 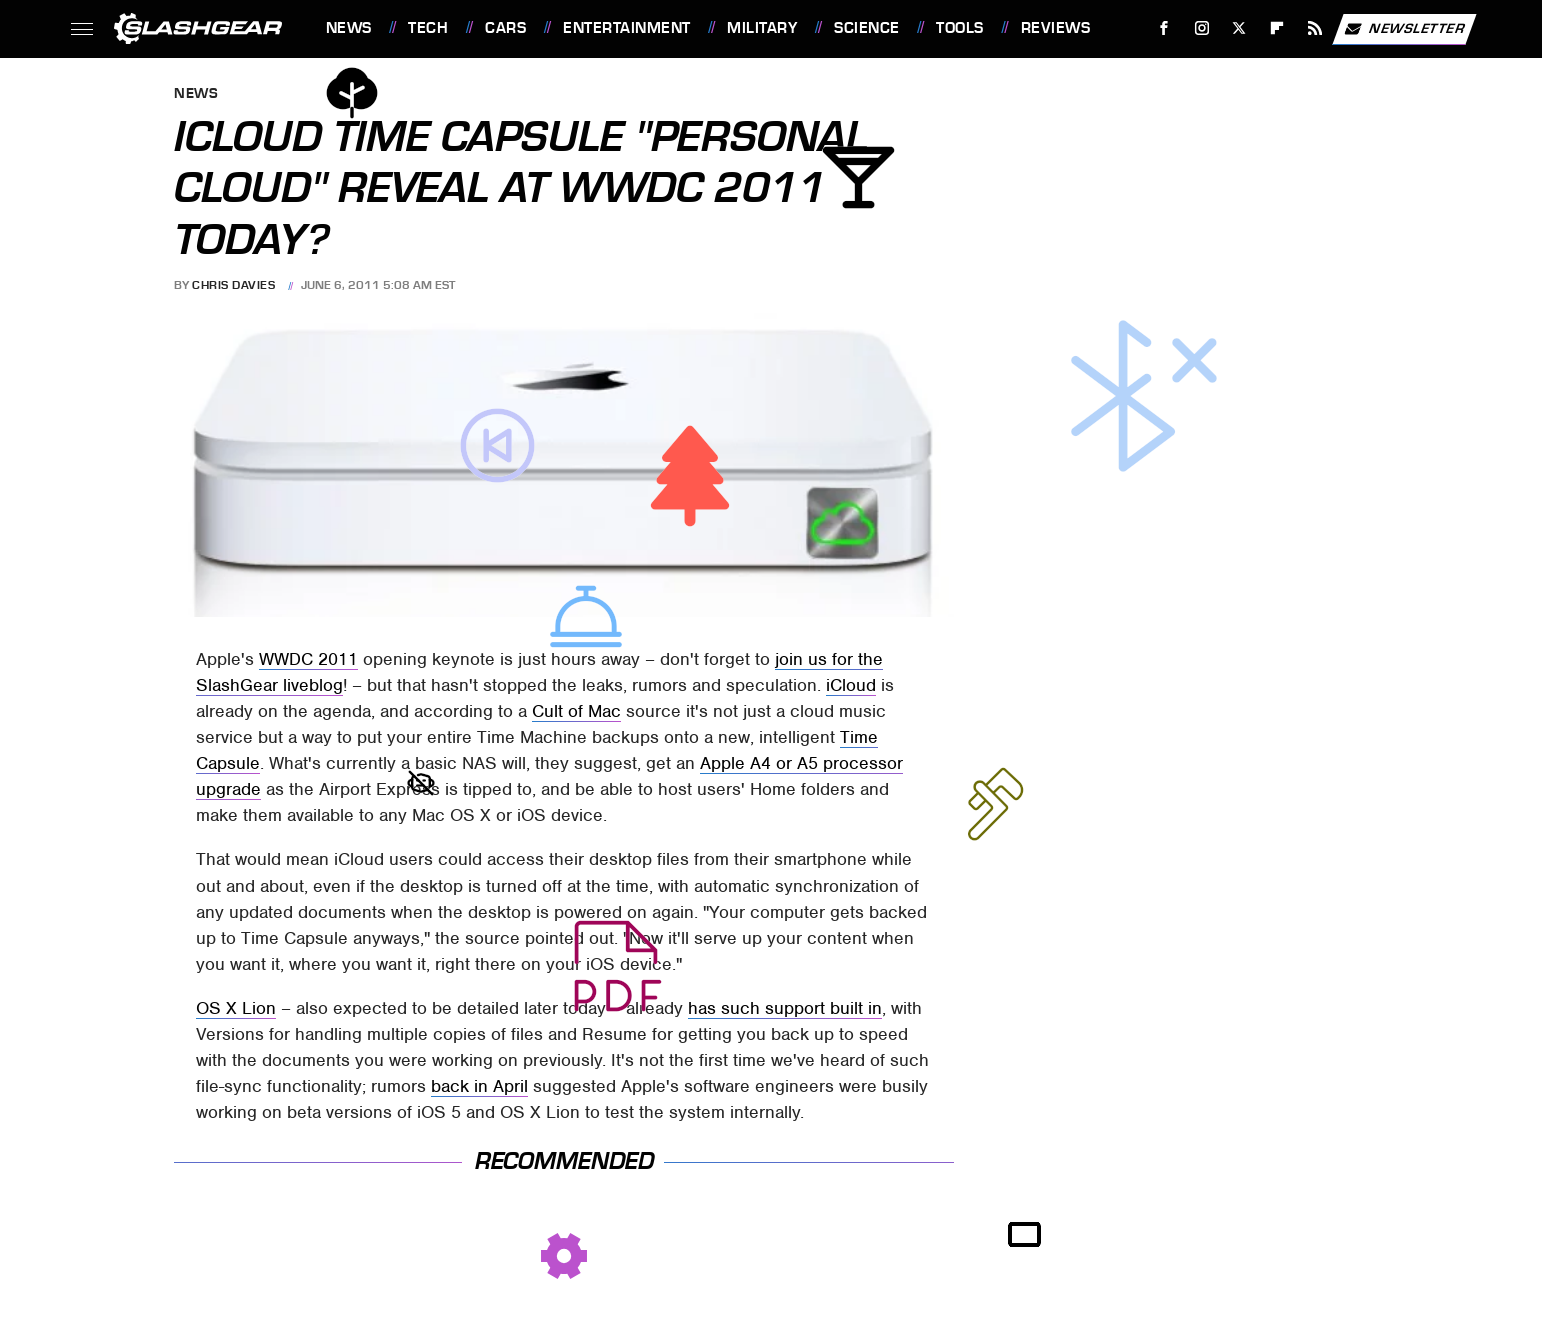 I want to click on skip to previous track, so click(x=497, y=445).